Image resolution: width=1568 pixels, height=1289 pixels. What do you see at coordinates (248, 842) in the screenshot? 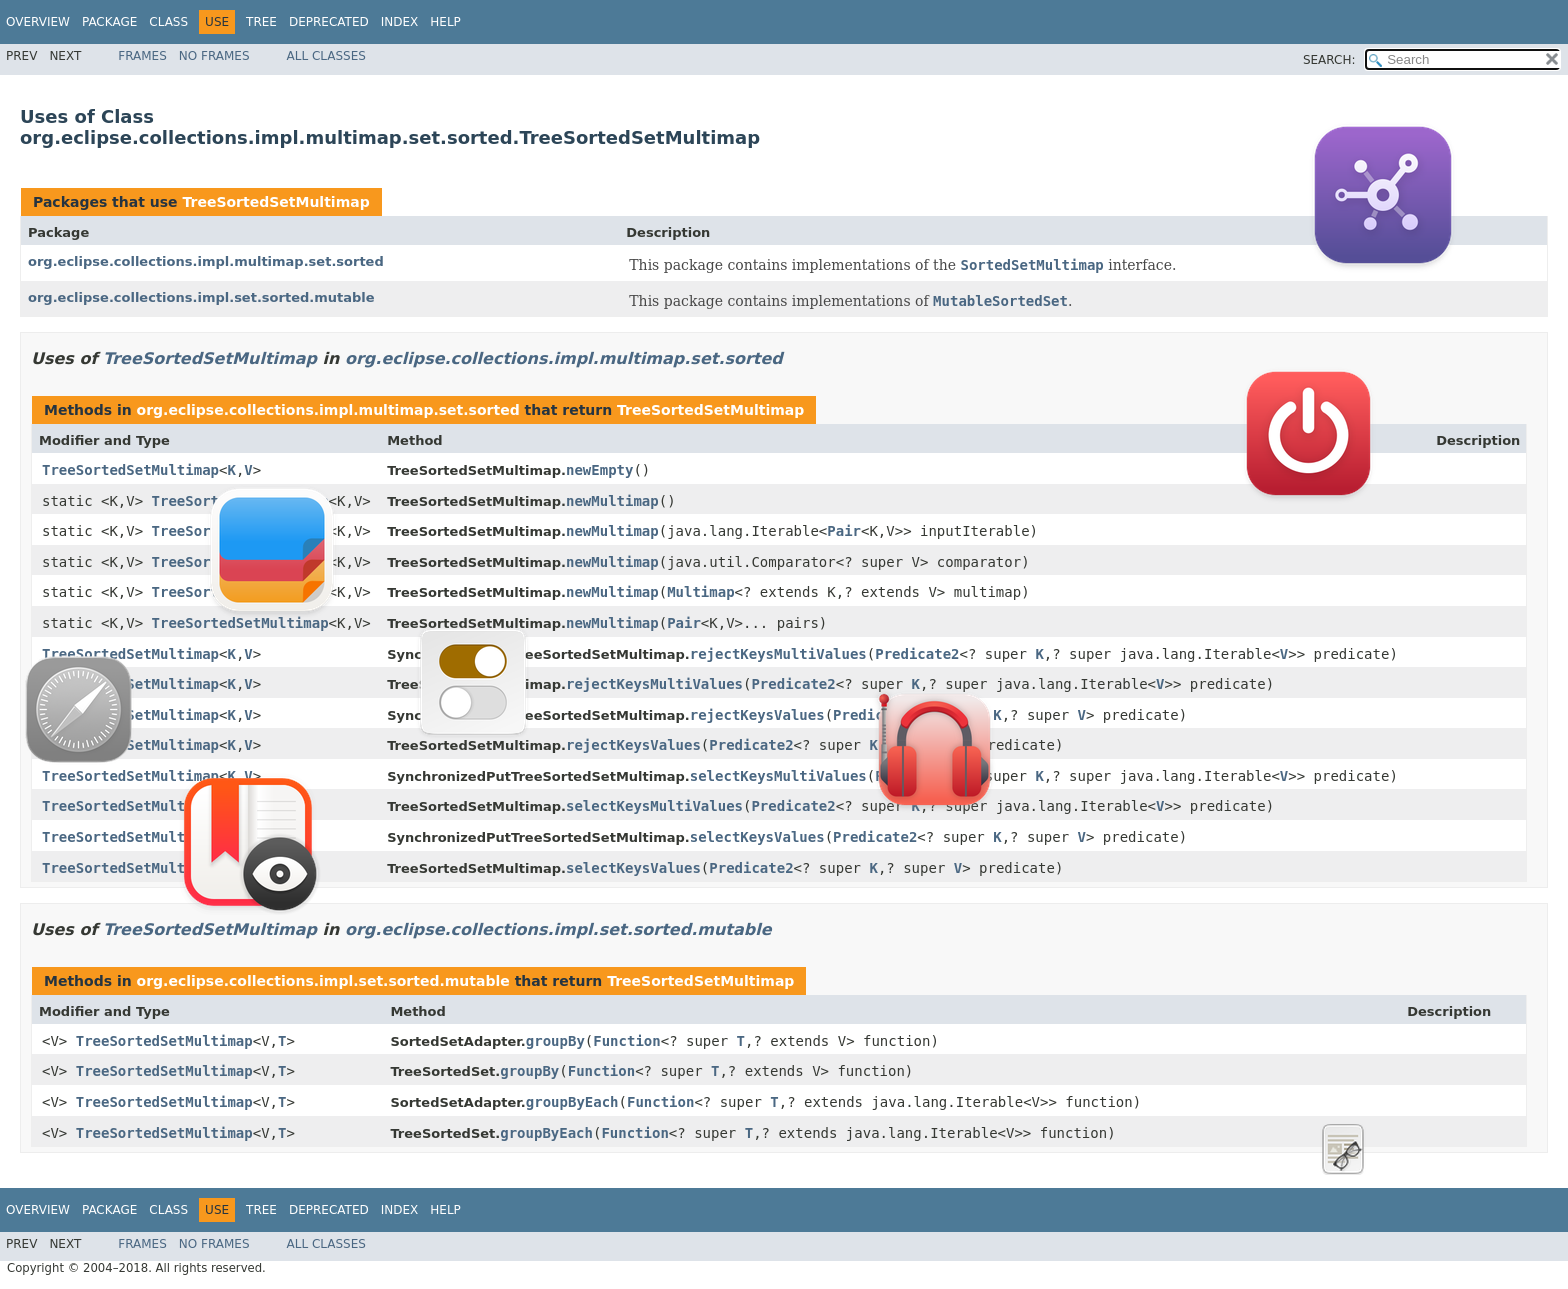
I see `open calibre e-book management app` at bounding box center [248, 842].